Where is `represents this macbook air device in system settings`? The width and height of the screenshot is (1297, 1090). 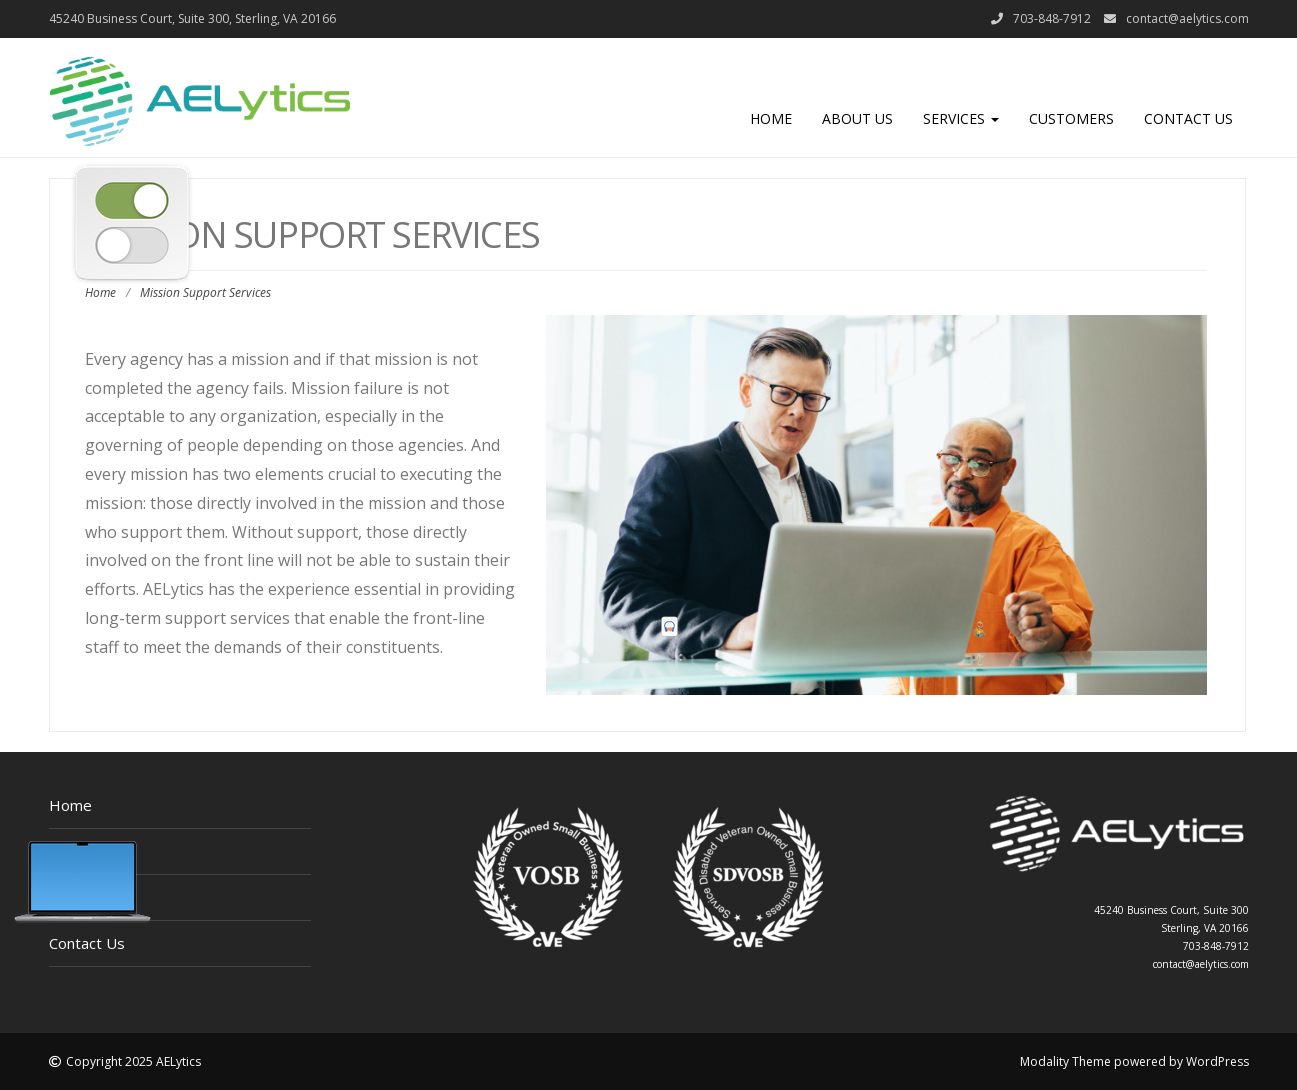
represents this macbook air device in system settings is located at coordinates (82, 874).